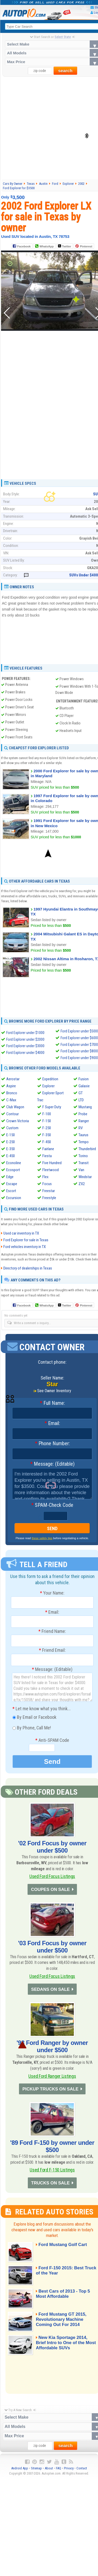 Image resolution: width=98 pixels, height=2576 pixels. Describe the element at coordinates (87, 136) in the screenshot. I see `connect to a bluetooth device` at that location.